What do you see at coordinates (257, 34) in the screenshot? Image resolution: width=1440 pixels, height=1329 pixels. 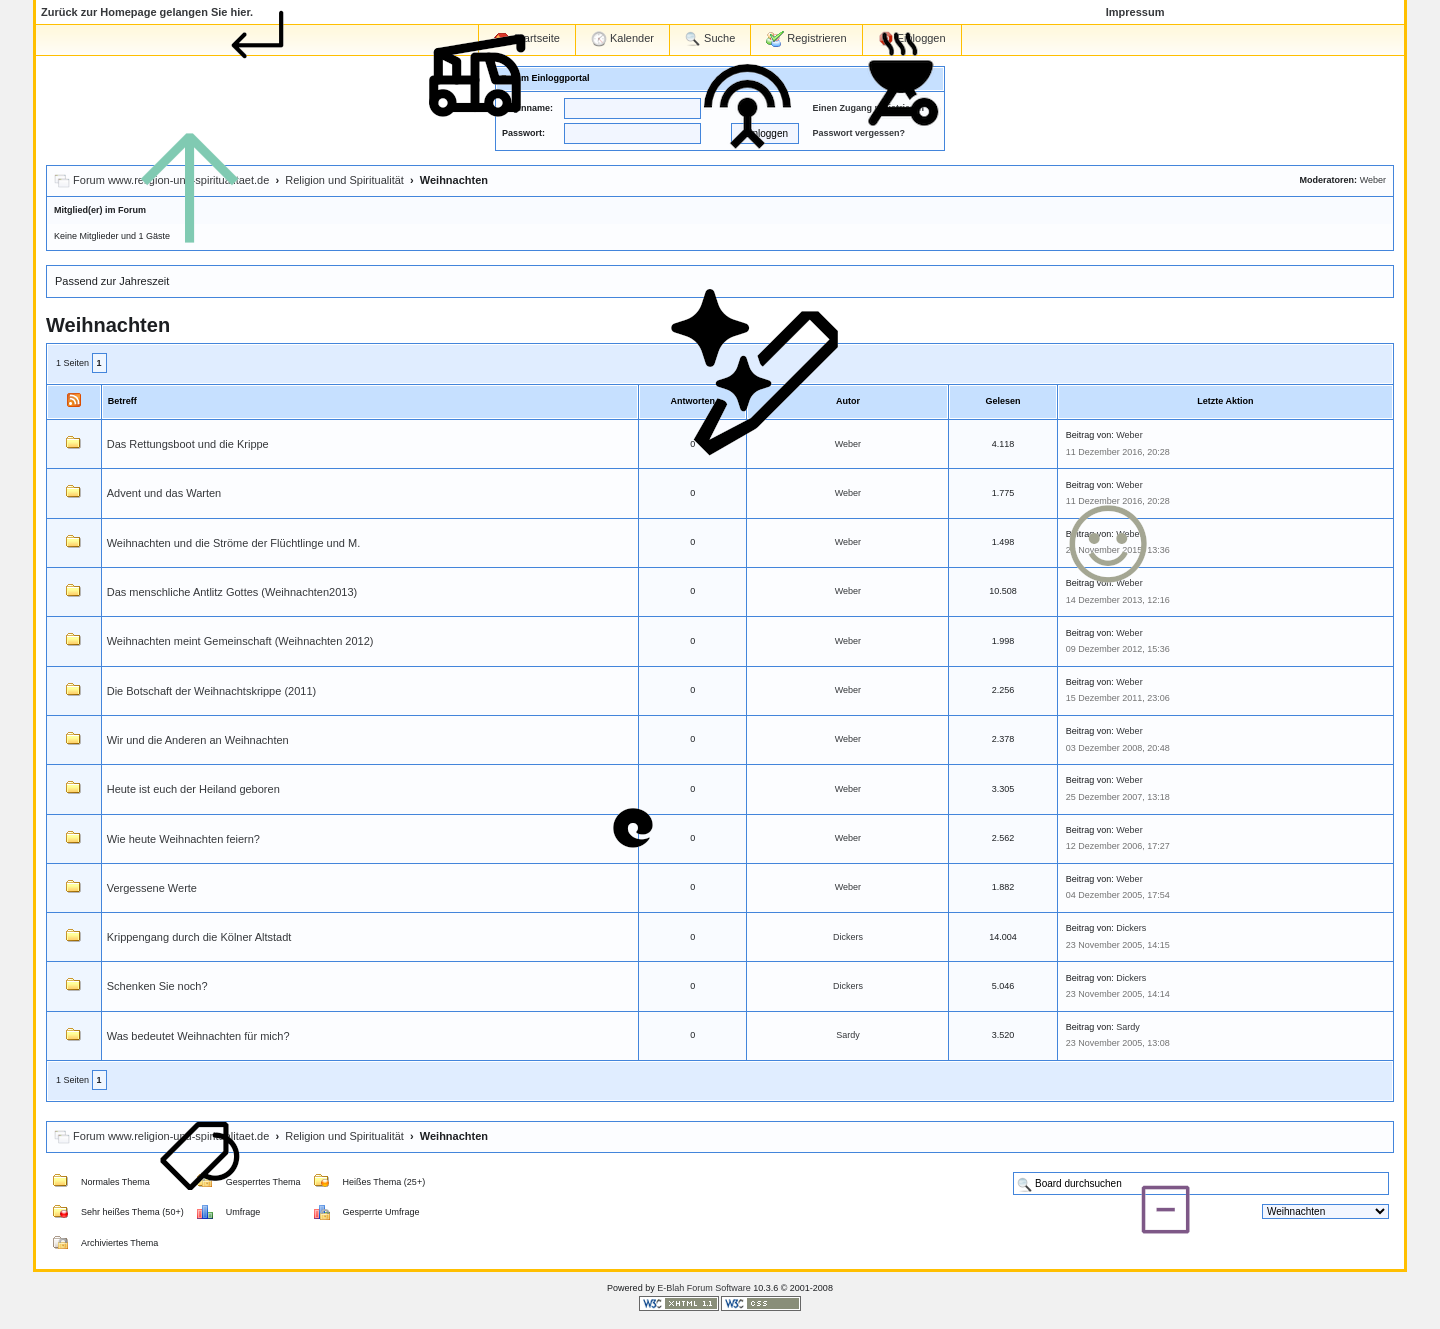 I see `return to previous line or entry` at bounding box center [257, 34].